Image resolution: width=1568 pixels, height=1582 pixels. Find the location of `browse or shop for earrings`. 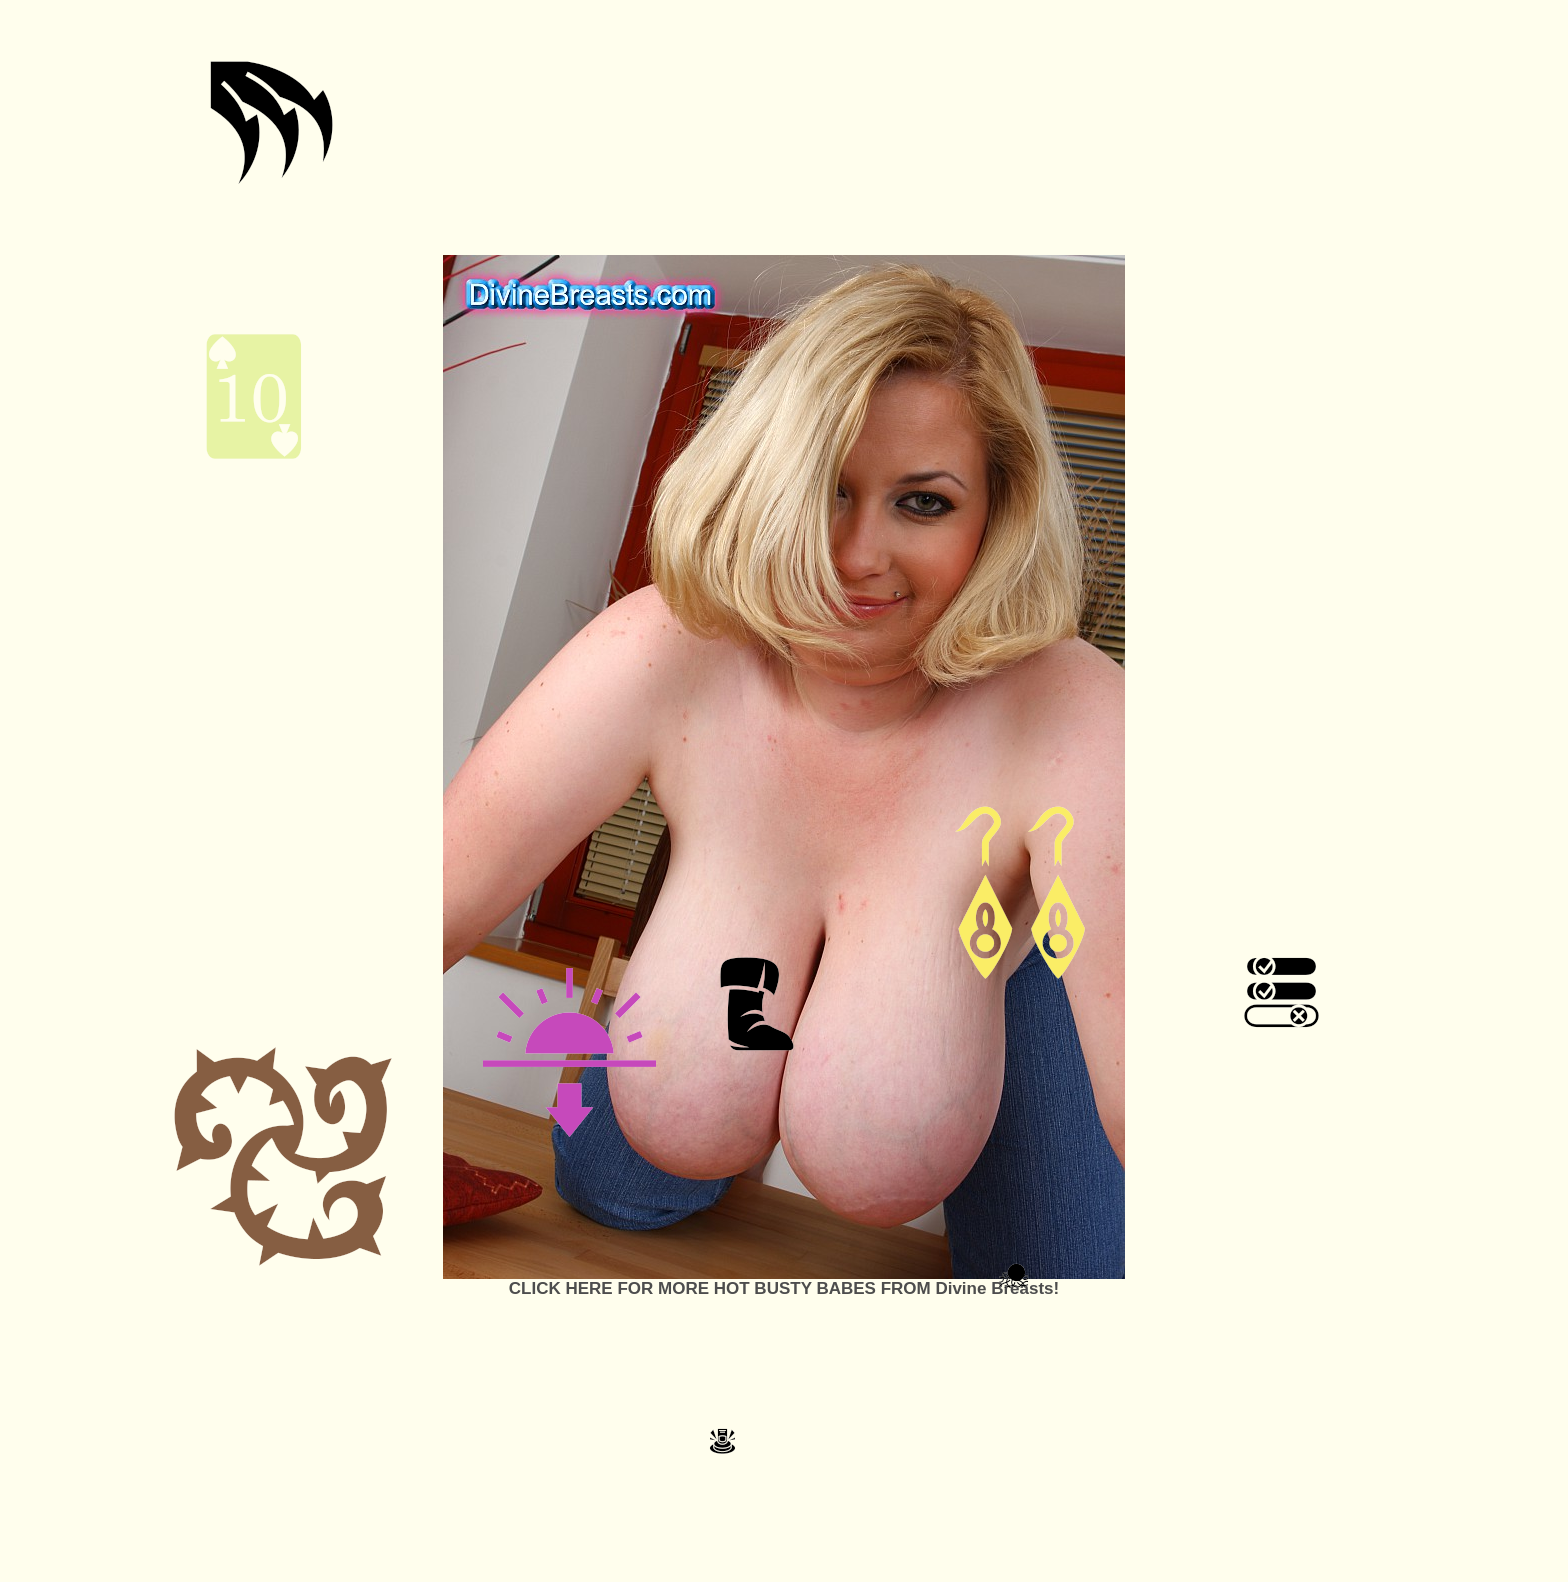

browse or shop for earrings is located at coordinates (1020, 889).